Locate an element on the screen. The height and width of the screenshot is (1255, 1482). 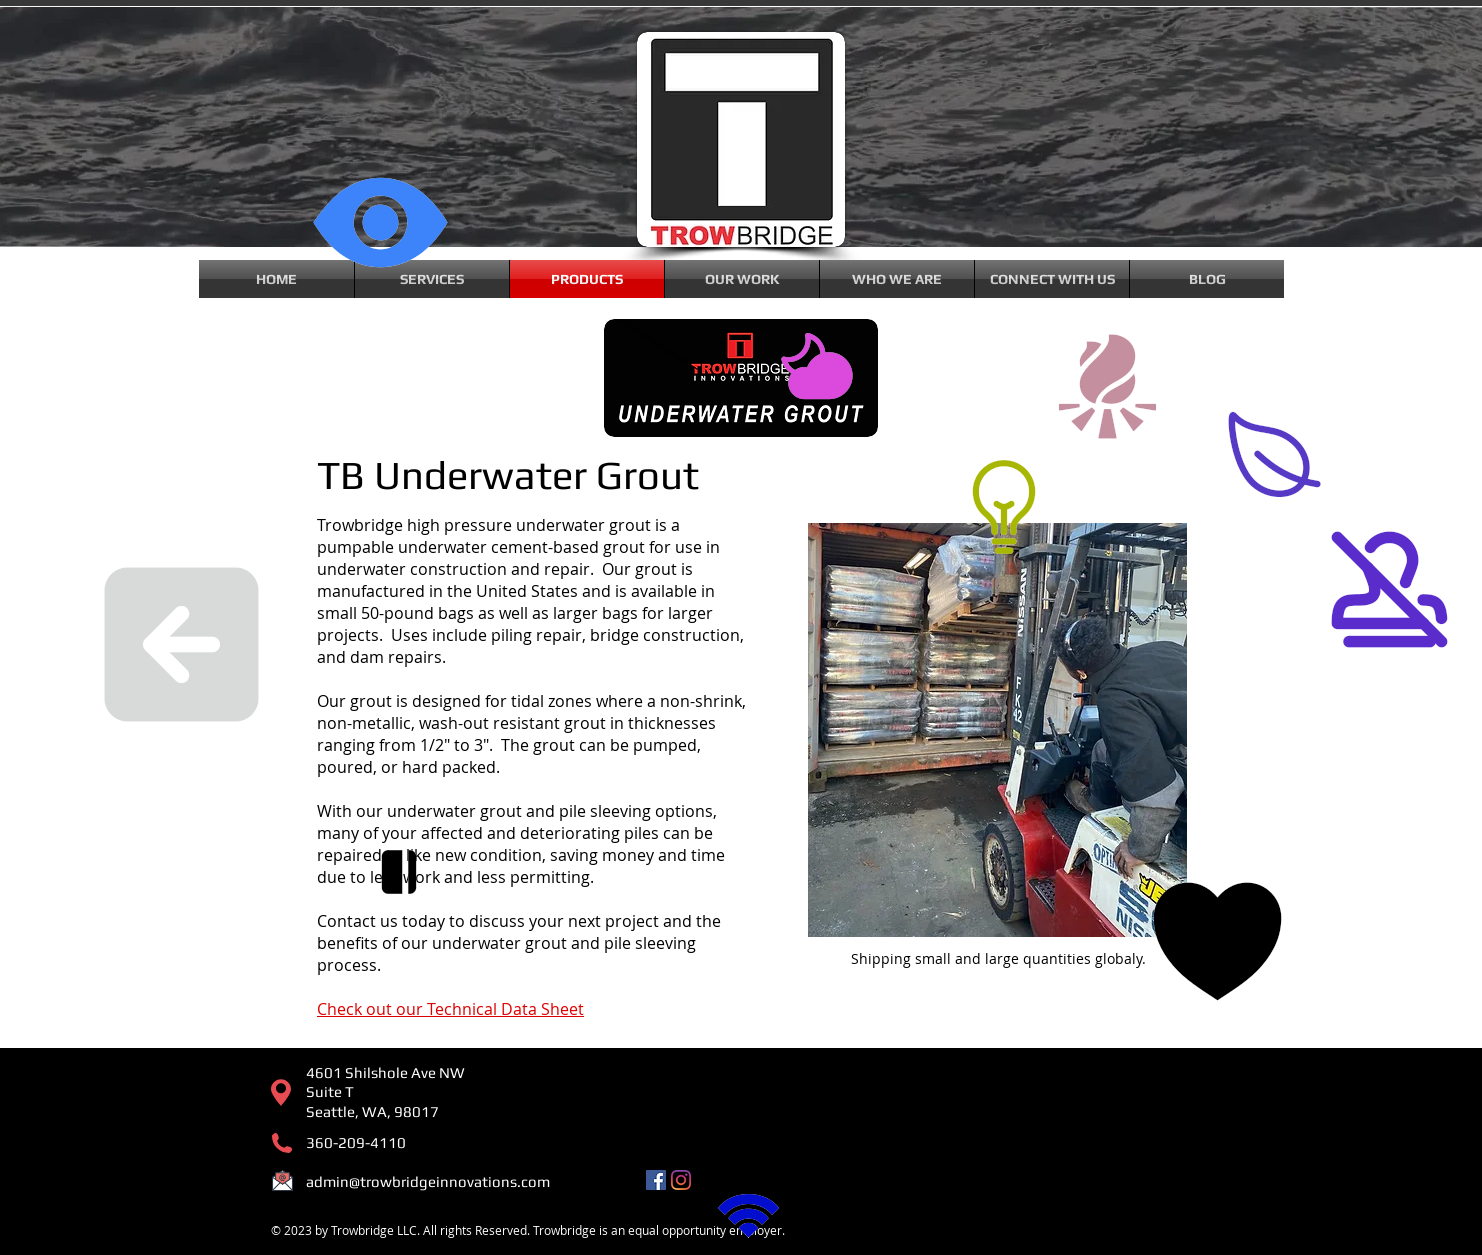
approval or stamping feature disabled is located at coordinates (1389, 589).